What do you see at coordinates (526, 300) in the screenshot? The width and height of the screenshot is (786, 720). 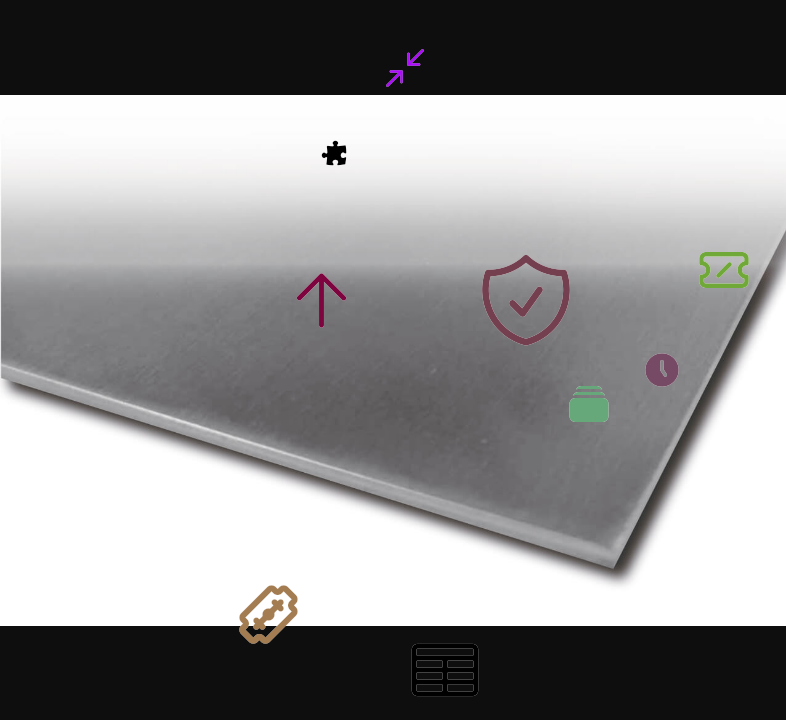 I see `indicates verified security or protection status` at bounding box center [526, 300].